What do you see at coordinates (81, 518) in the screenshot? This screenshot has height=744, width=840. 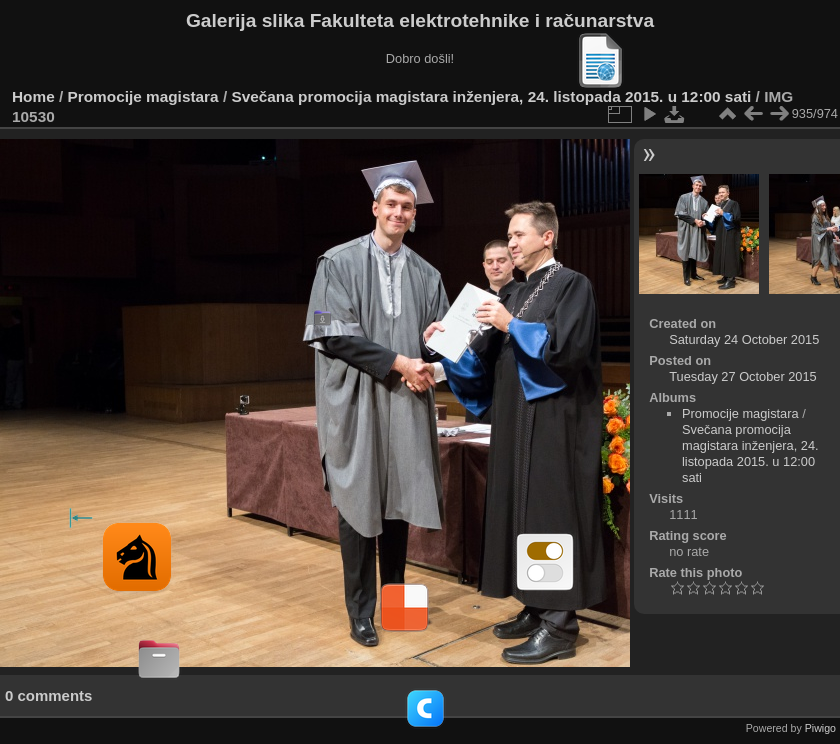 I see `go to the first item in a list or sequence` at bounding box center [81, 518].